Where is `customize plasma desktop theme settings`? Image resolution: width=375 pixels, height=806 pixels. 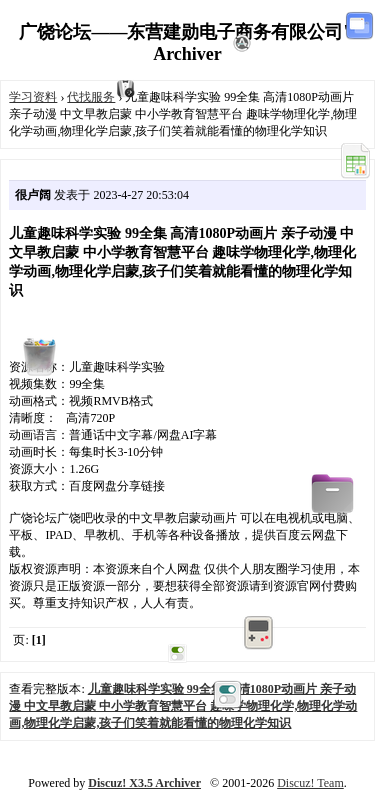 customize plasma desktop theme settings is located at coordinates (125, 88).